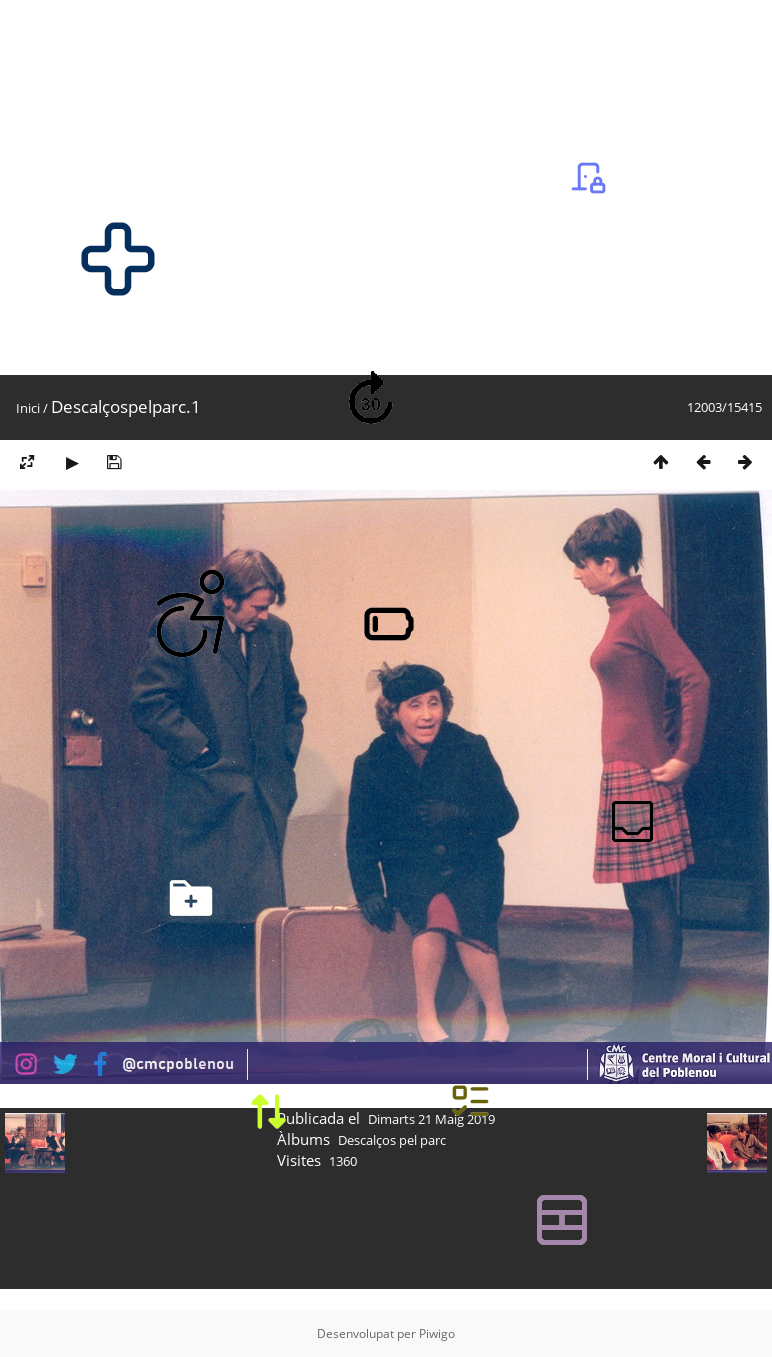 The height and width of the screenshot is (1357, 772). I want to click on split table cells, so click(562, 1220).